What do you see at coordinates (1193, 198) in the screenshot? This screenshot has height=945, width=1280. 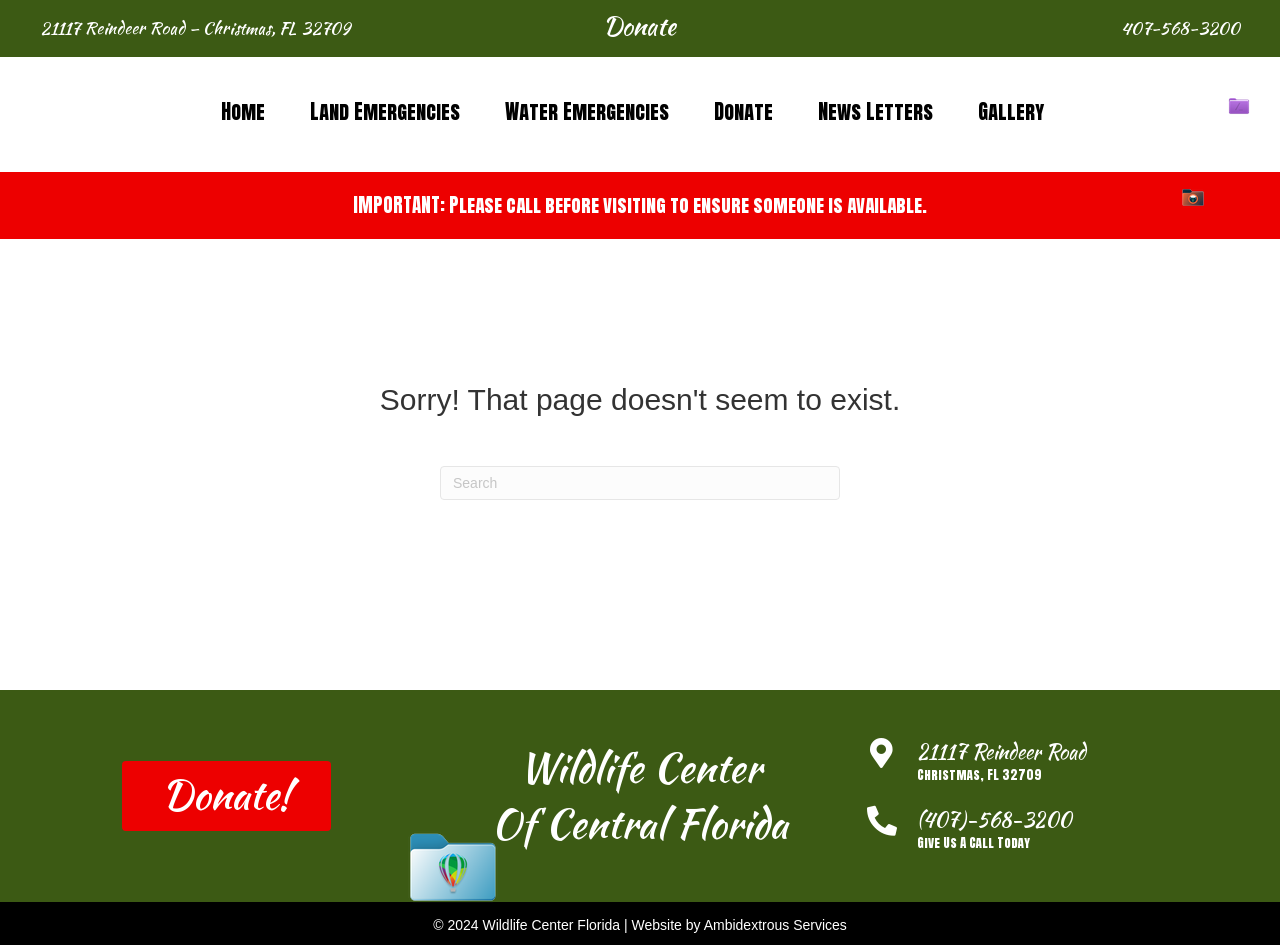 I see `open android 14 system folder` at bounding box center [1193, 198].